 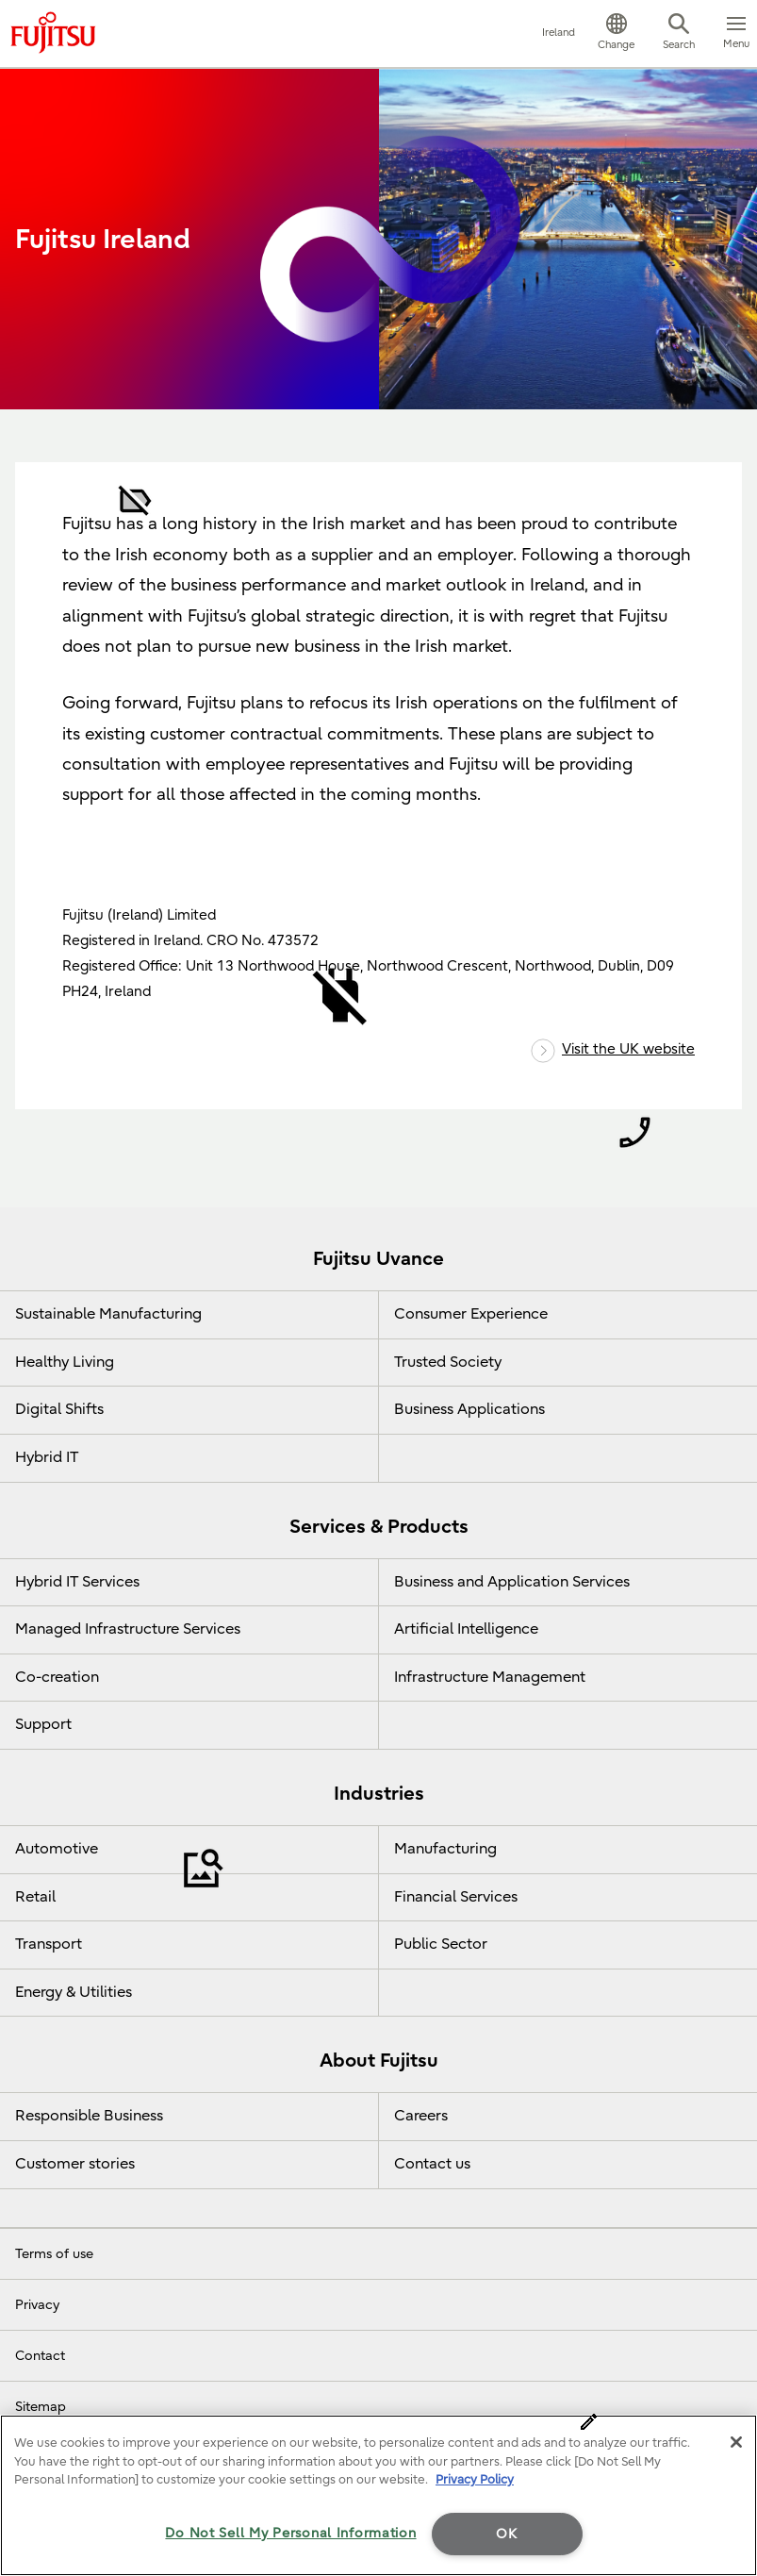 I want to click on remove a label or tag, so click(x=135, y=501).